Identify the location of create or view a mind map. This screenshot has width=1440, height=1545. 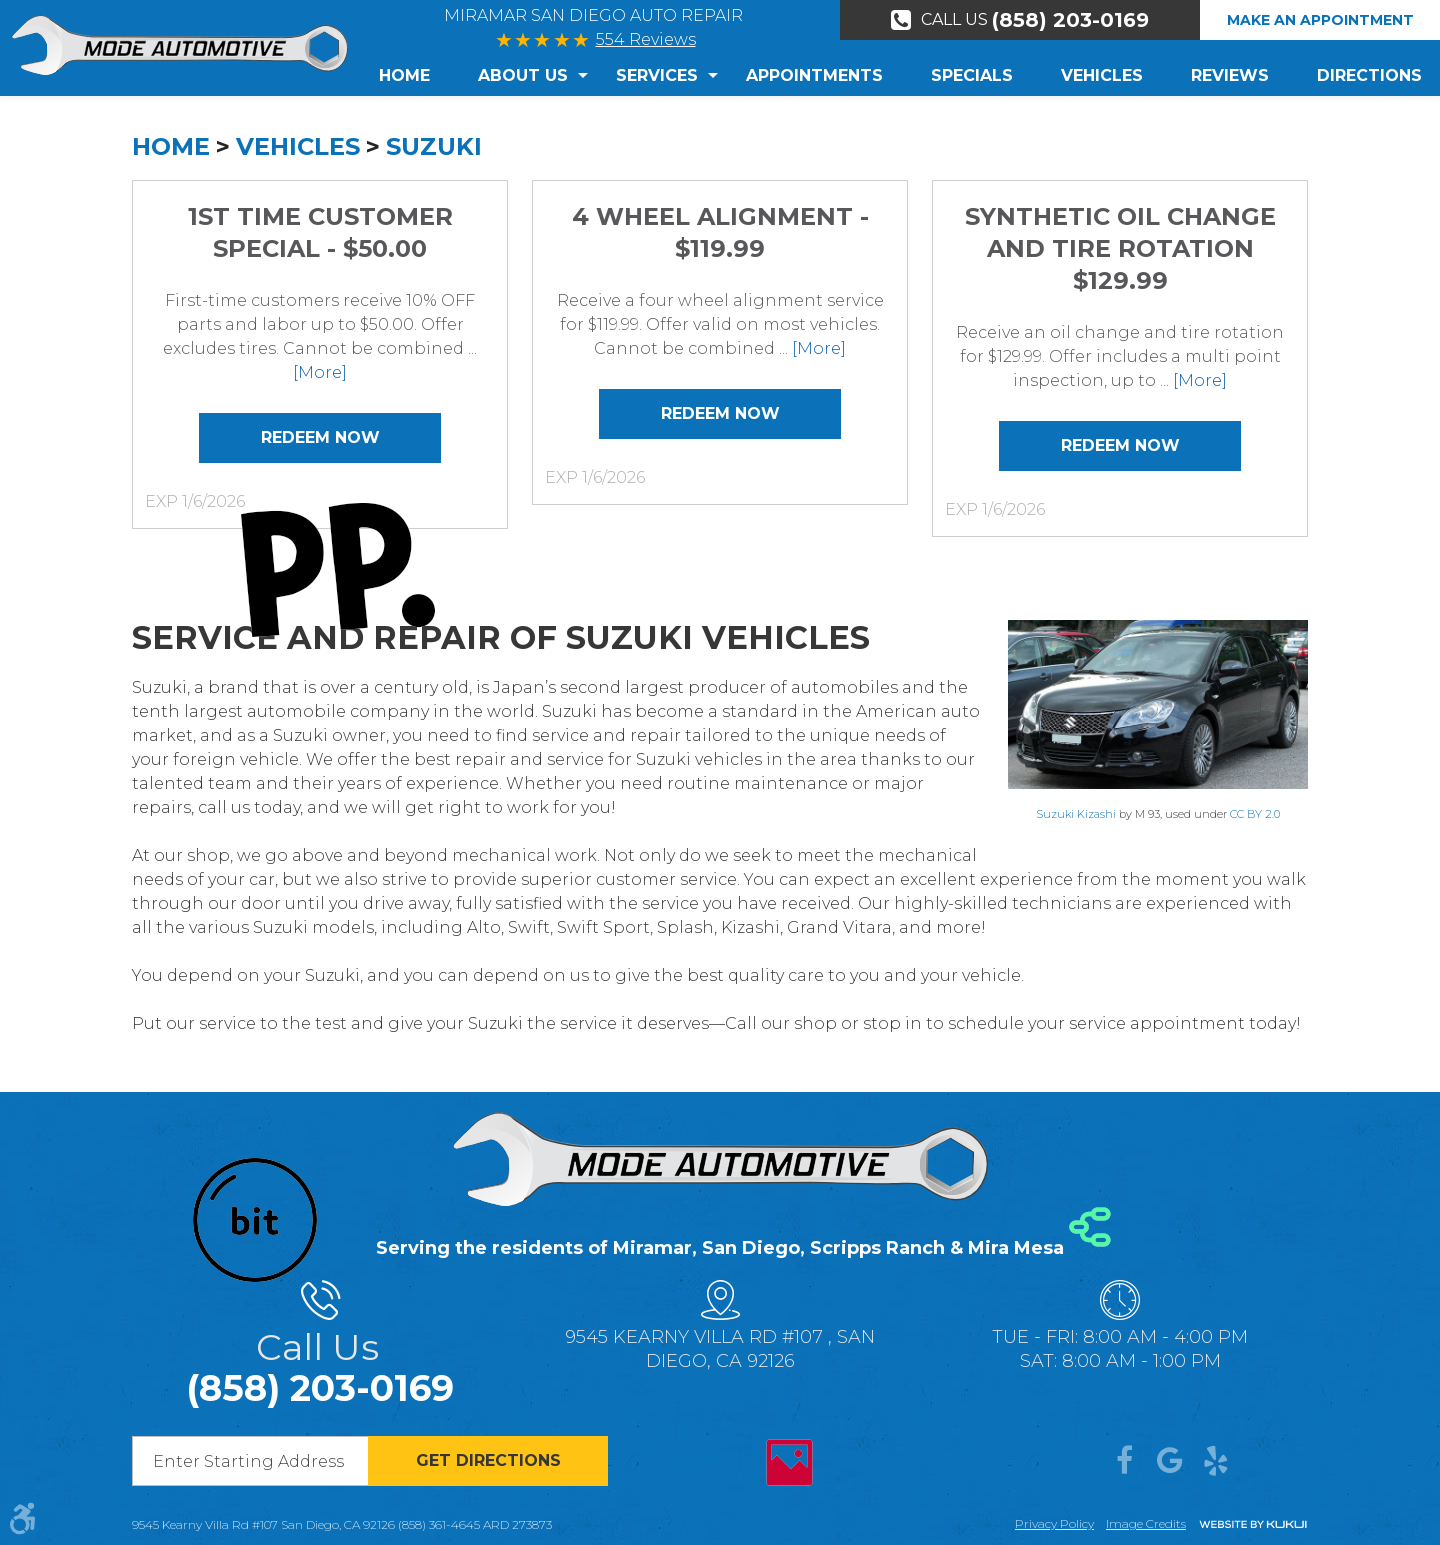
(1091, 1227).